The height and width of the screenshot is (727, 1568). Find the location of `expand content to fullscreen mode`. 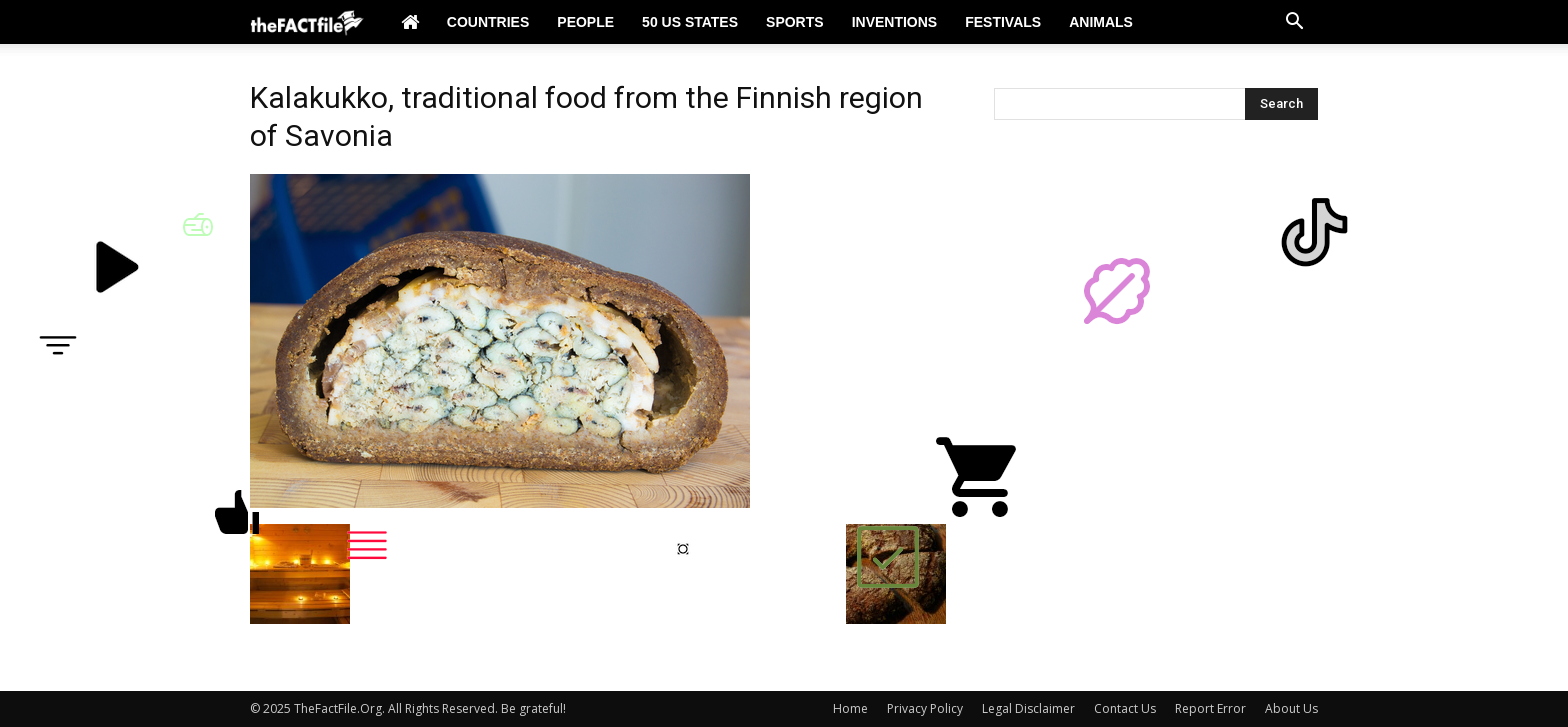

expand content to fullscreen mode is located at coordinates (683, 549).